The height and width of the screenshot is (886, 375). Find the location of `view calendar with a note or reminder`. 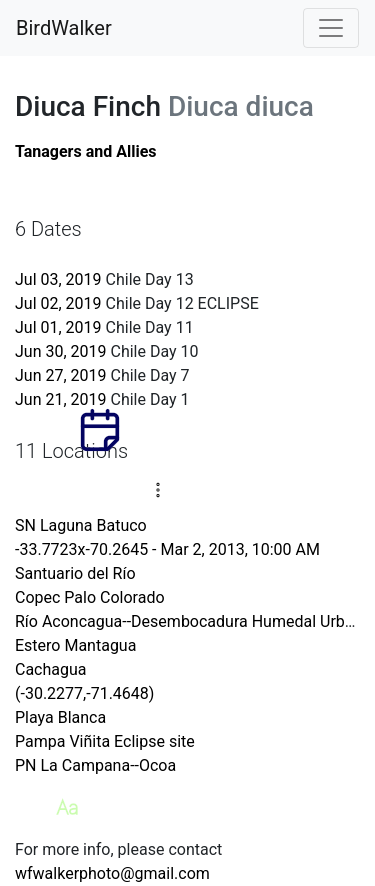

view calendar with a note or reminder is located at coordinates (100, 430).